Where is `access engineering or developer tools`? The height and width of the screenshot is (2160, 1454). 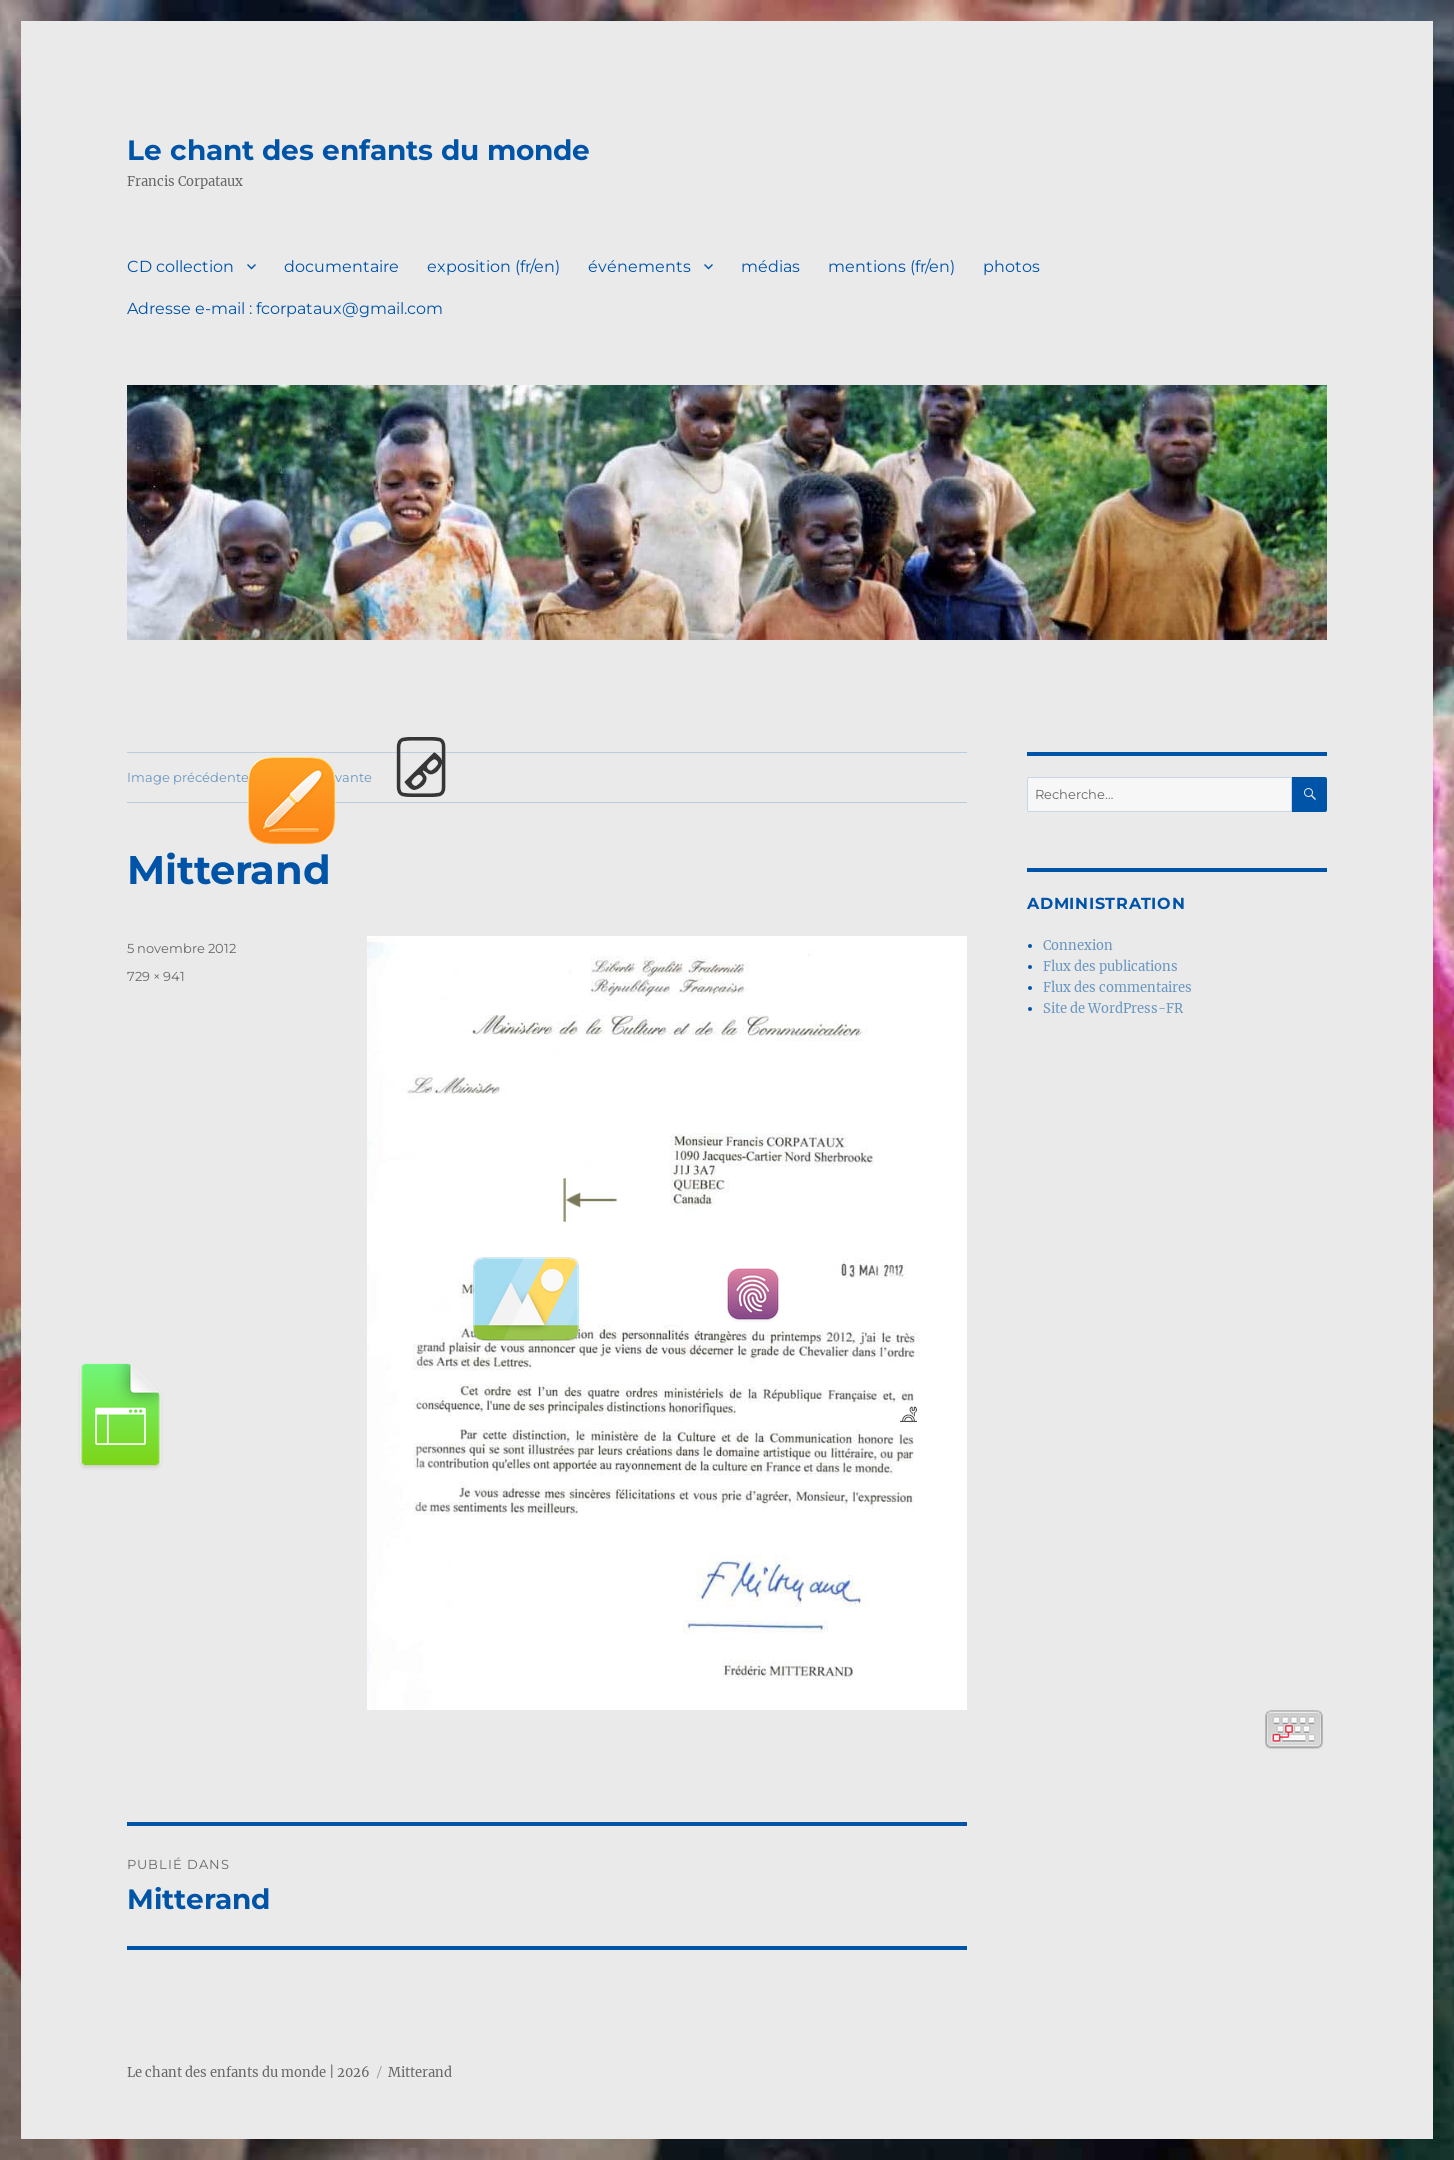
access engineering or developer tools is located at coordinates (908, 1414).